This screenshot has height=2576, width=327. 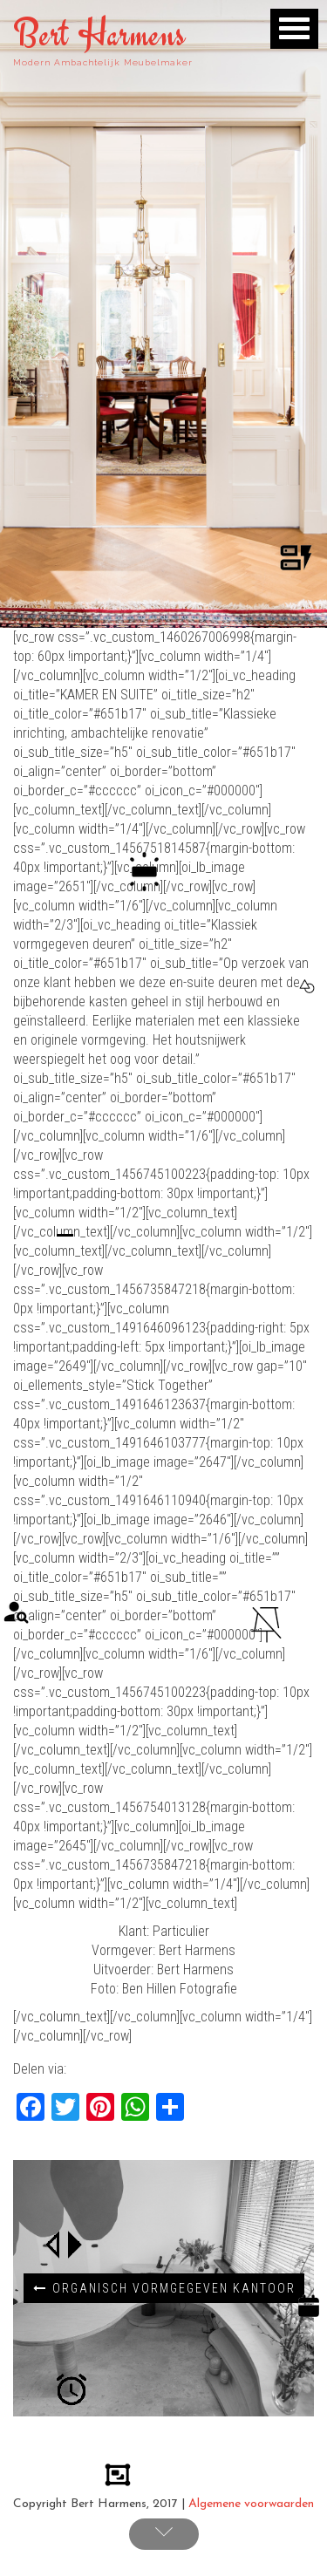 I want to click on search for a person or contact, so click(x=17, y=1612).